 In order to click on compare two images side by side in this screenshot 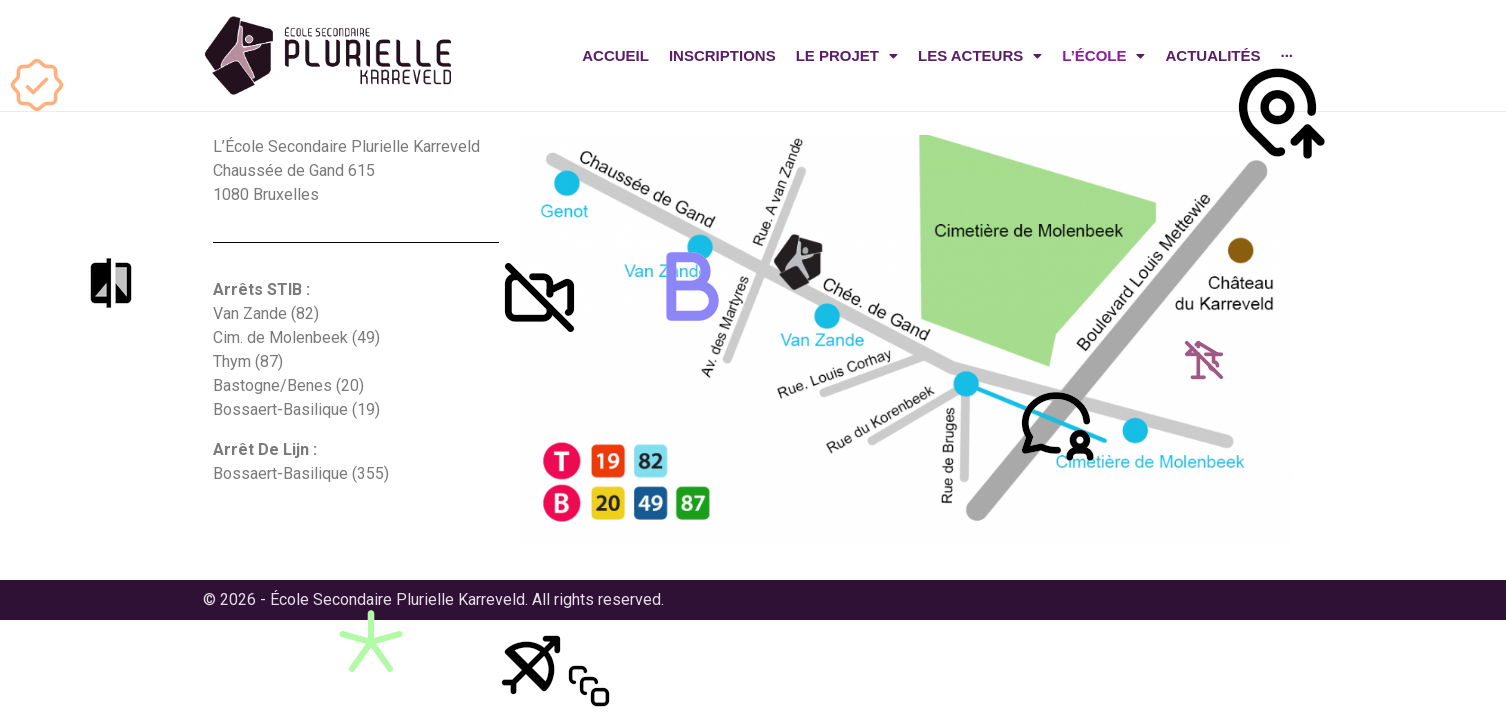, I will do `click(111, 283)`.